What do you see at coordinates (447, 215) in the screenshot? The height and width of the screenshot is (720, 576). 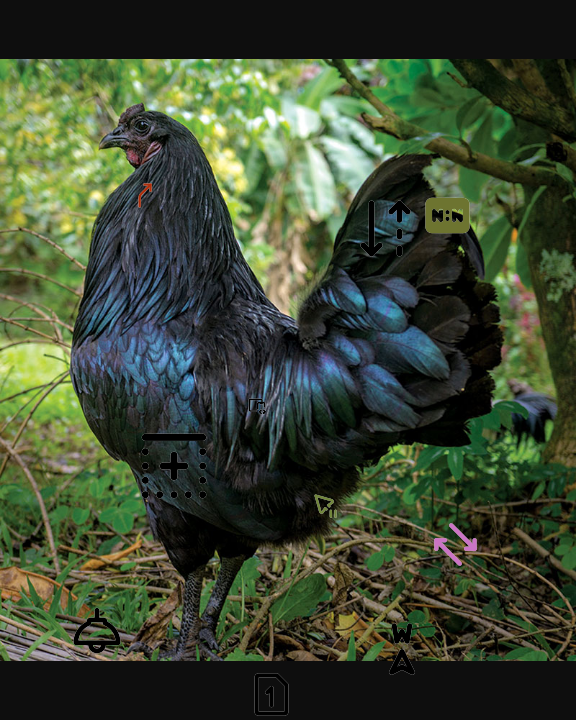 I see `indicates a many-to-many database relationship` at bounding box center [447, 215].